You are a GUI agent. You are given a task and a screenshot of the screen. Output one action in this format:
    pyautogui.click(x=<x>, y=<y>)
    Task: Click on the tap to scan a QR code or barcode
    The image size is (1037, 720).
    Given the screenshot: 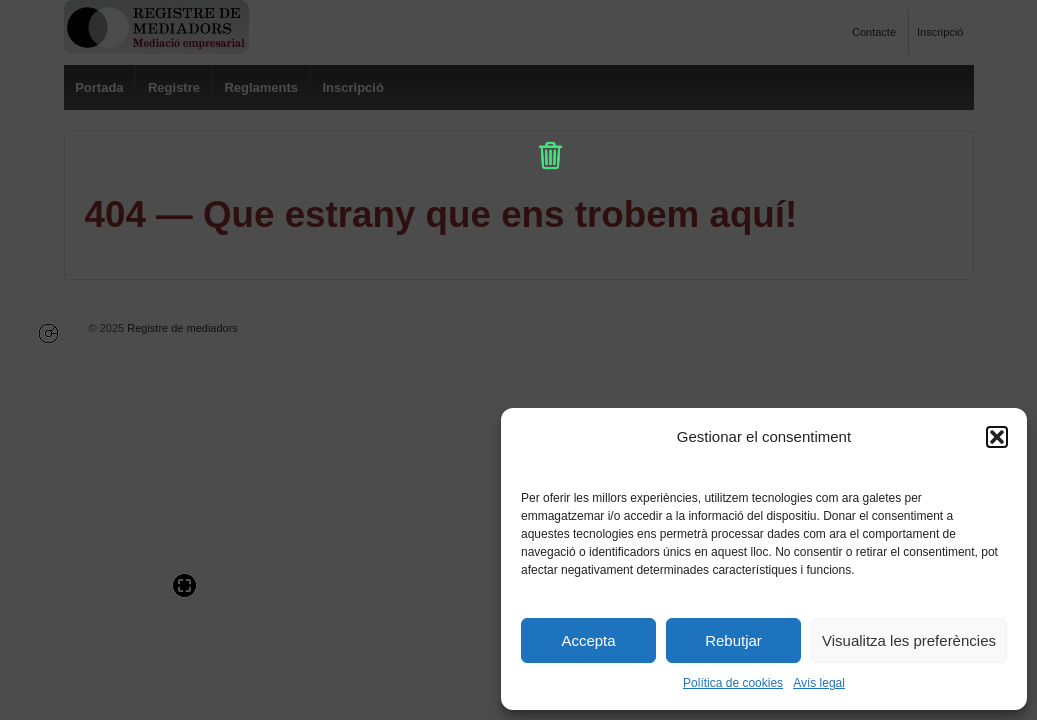 What is the action you would take?
    pyautogui.click(x=184, y=585)
    